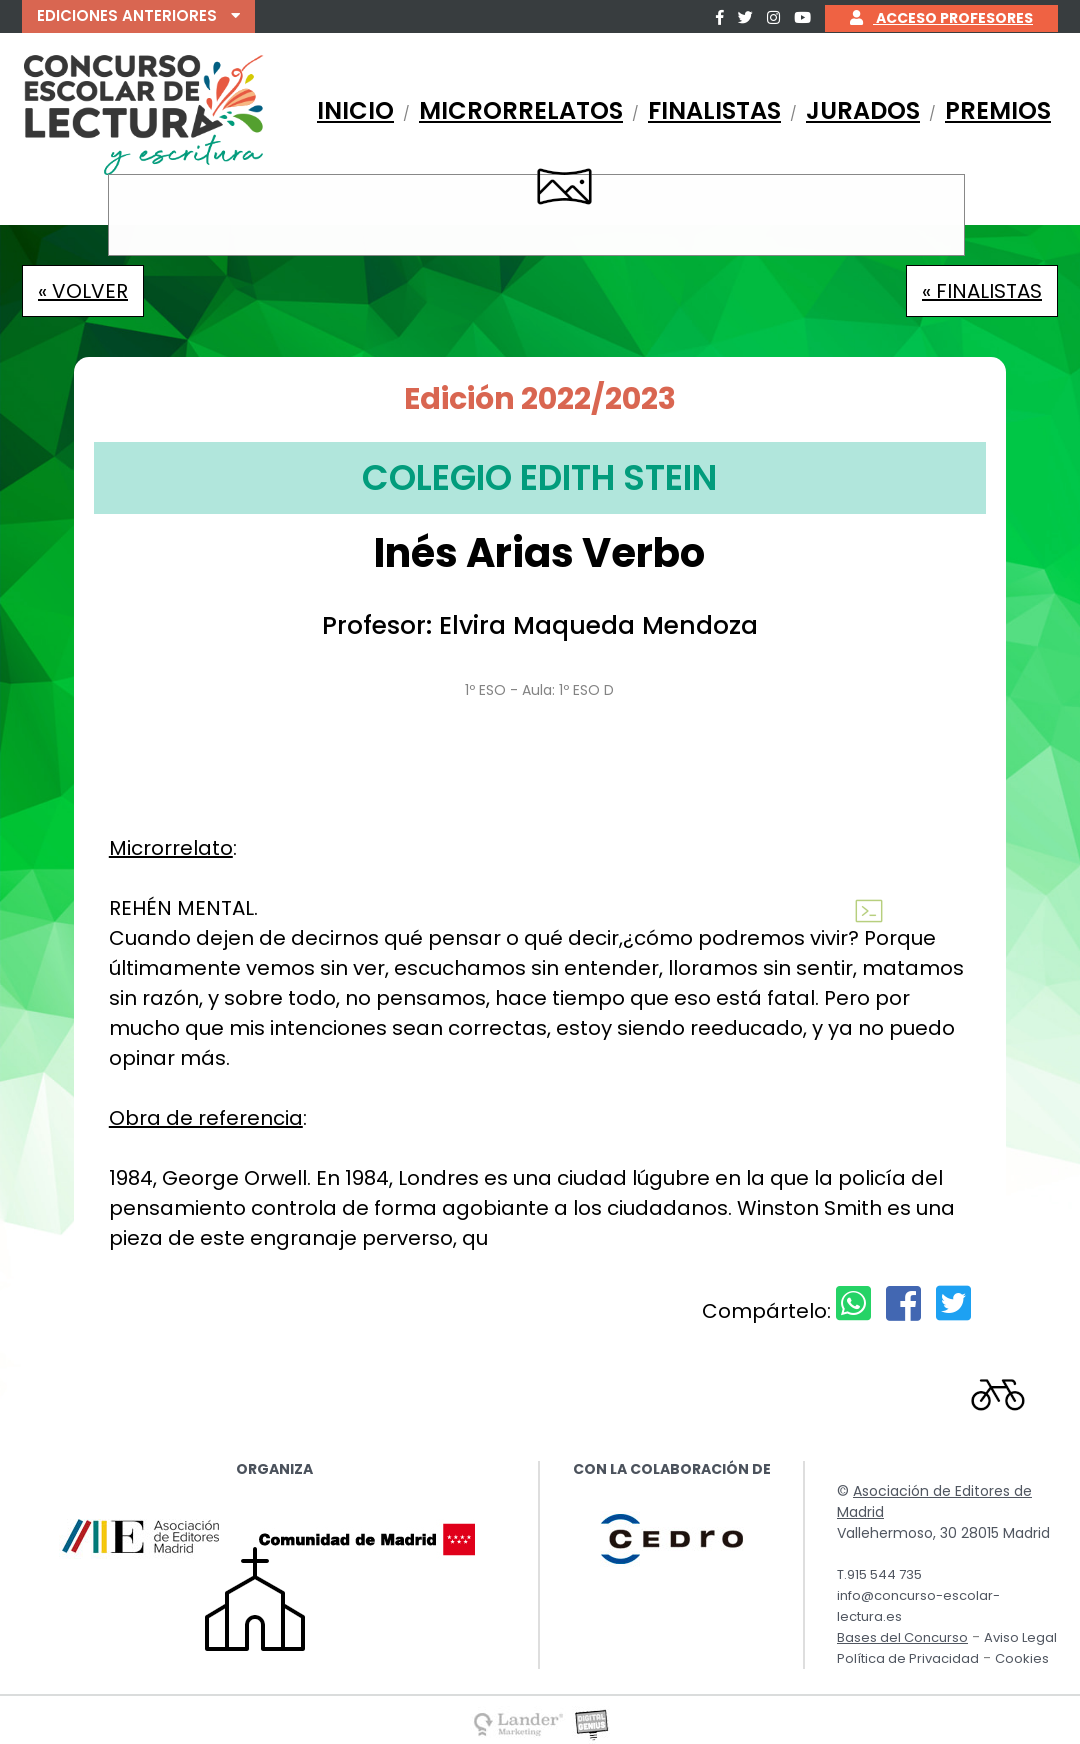 The height and width of the screenshot is (1744, 1080). What do you see at coordinates (564, 186) in the screenshot?
I see `view panorama or wide-angle photos` at bounding box center [564, 186].